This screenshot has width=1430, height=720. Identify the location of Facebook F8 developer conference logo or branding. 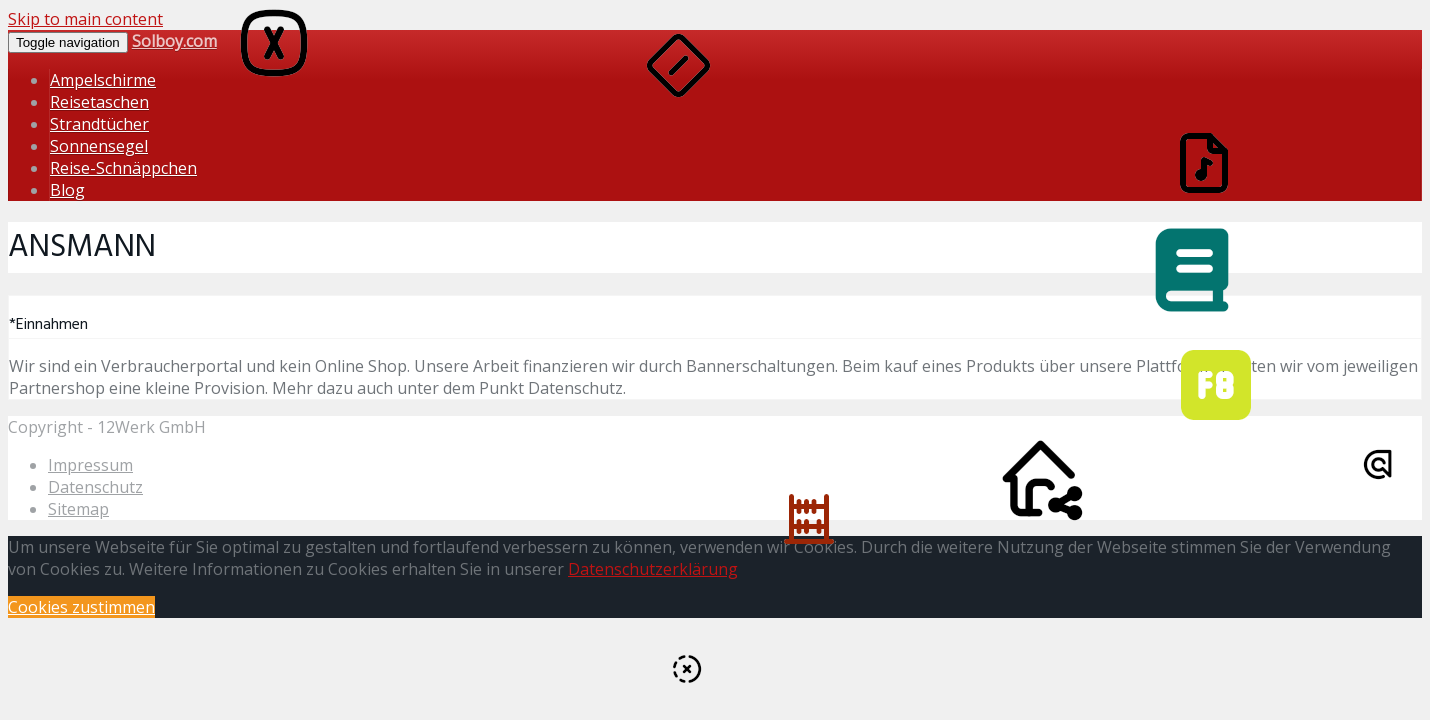
(1216, 385).